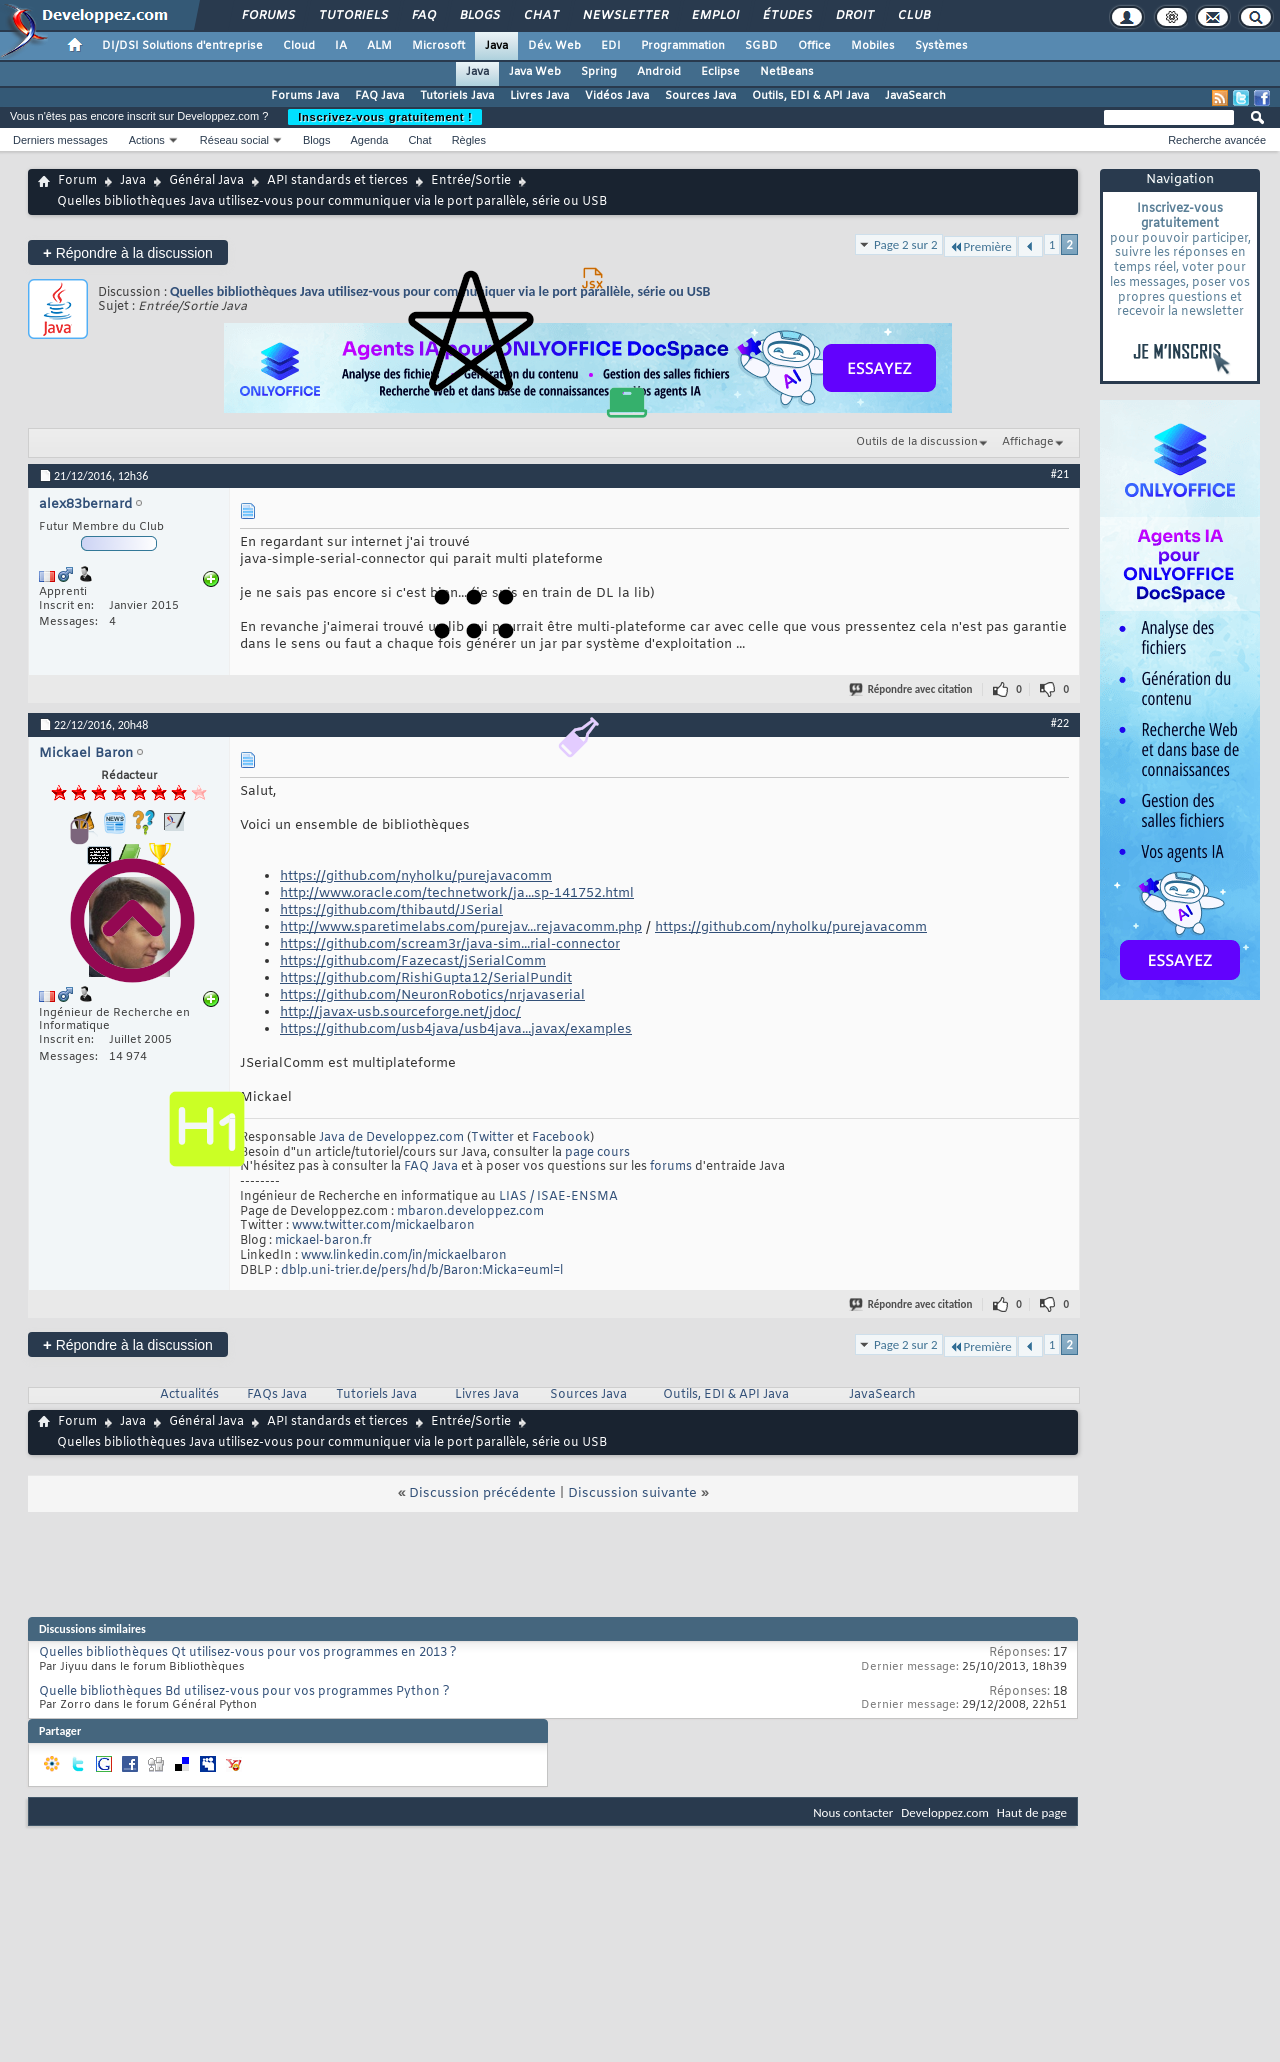 The image size is (1280, 2062). Describe the element at coordinates (578, 738) in the screenshot. I see `browse or access beer and beverage options` at that location.